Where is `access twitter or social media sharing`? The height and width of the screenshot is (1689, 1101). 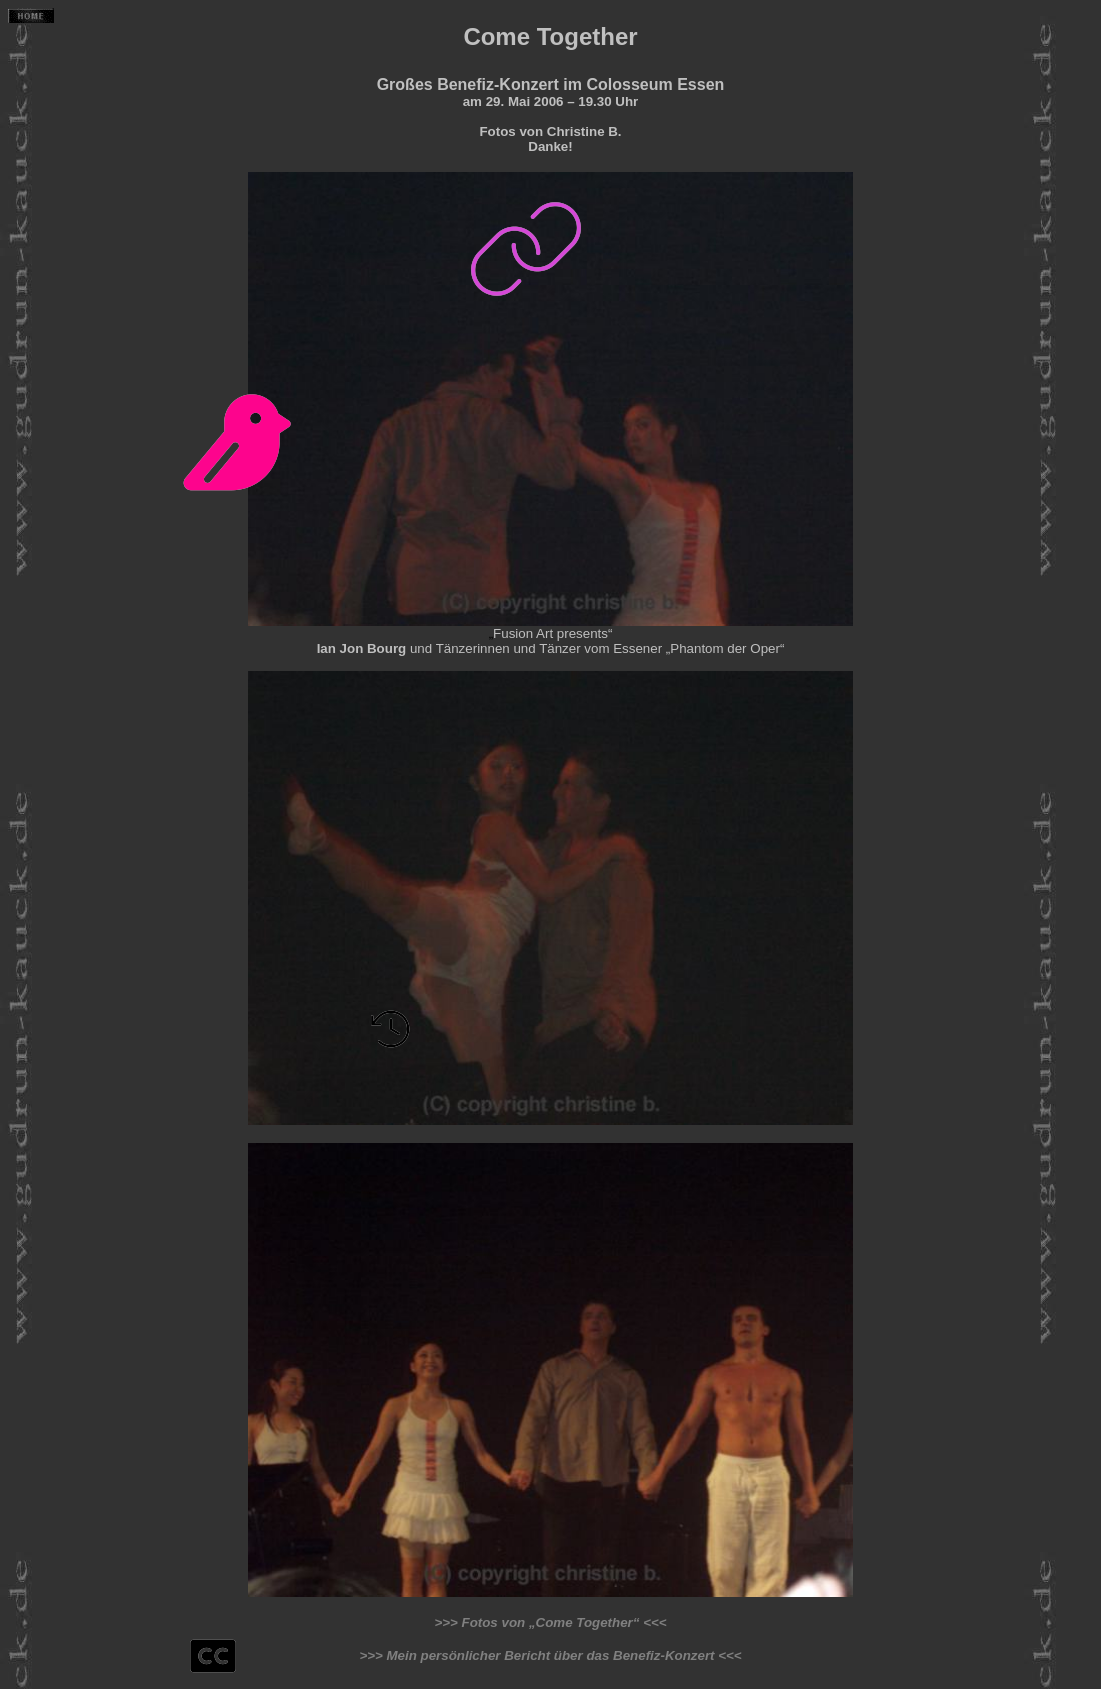
access twitter or social media sharing is located at coordinates (239, 446).